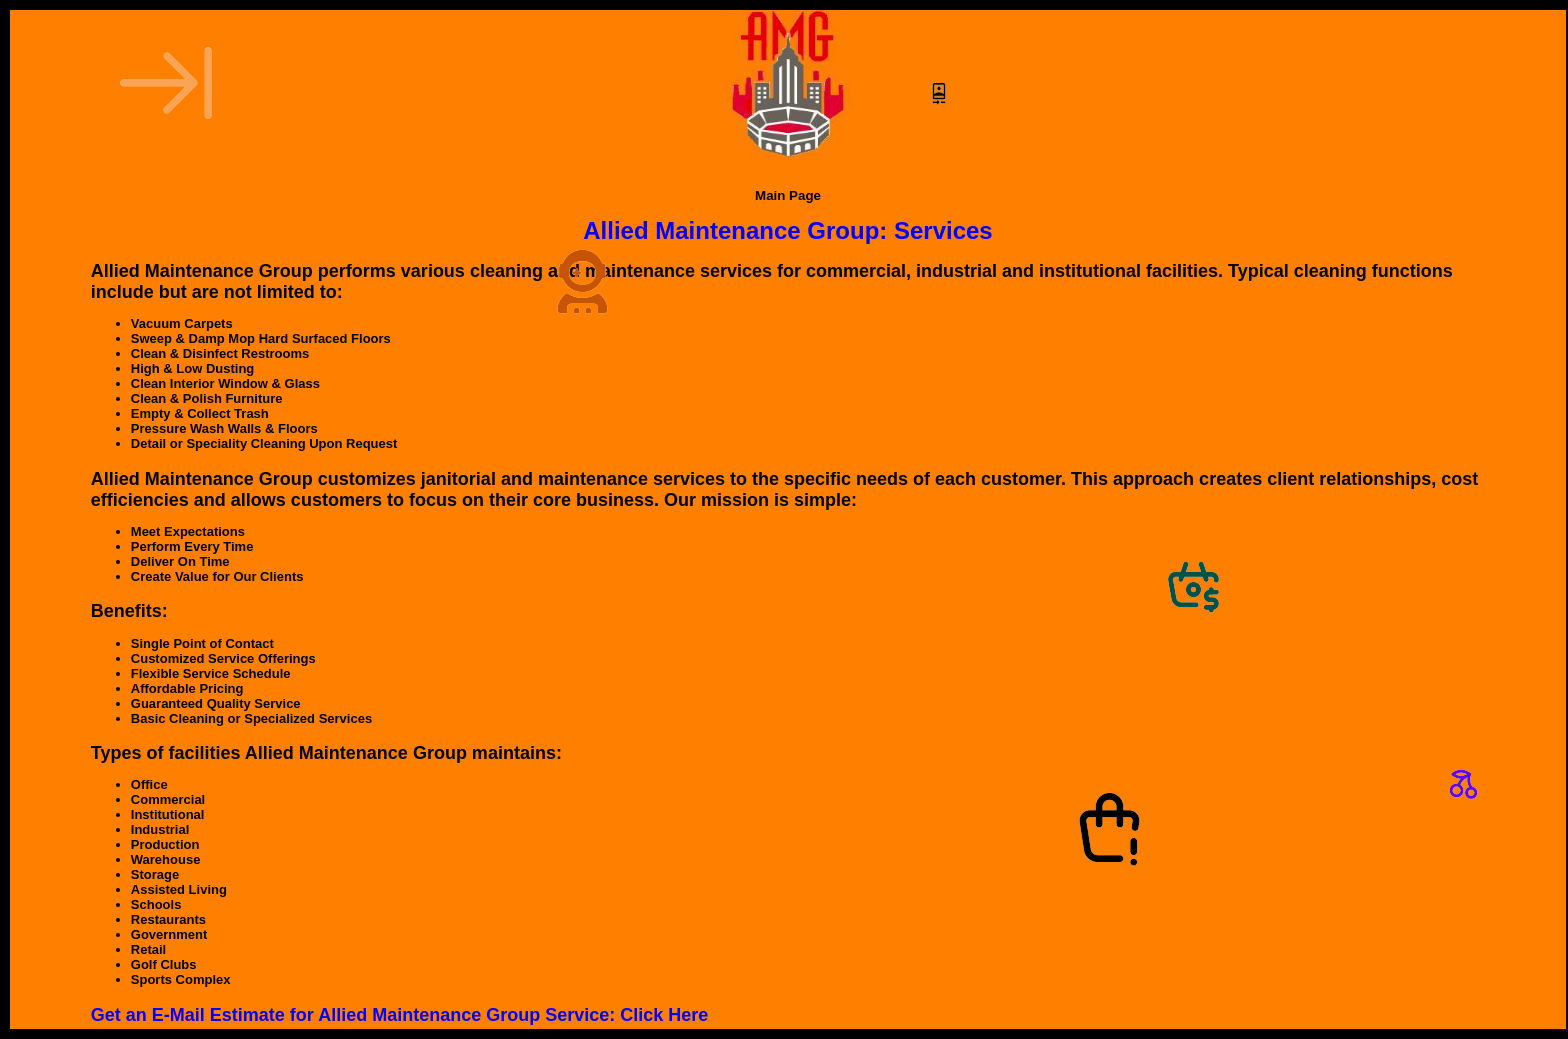 This screenshot has width=1568, height=1039. I want to click on indicates fruit or produce category, so click(1463, 783).